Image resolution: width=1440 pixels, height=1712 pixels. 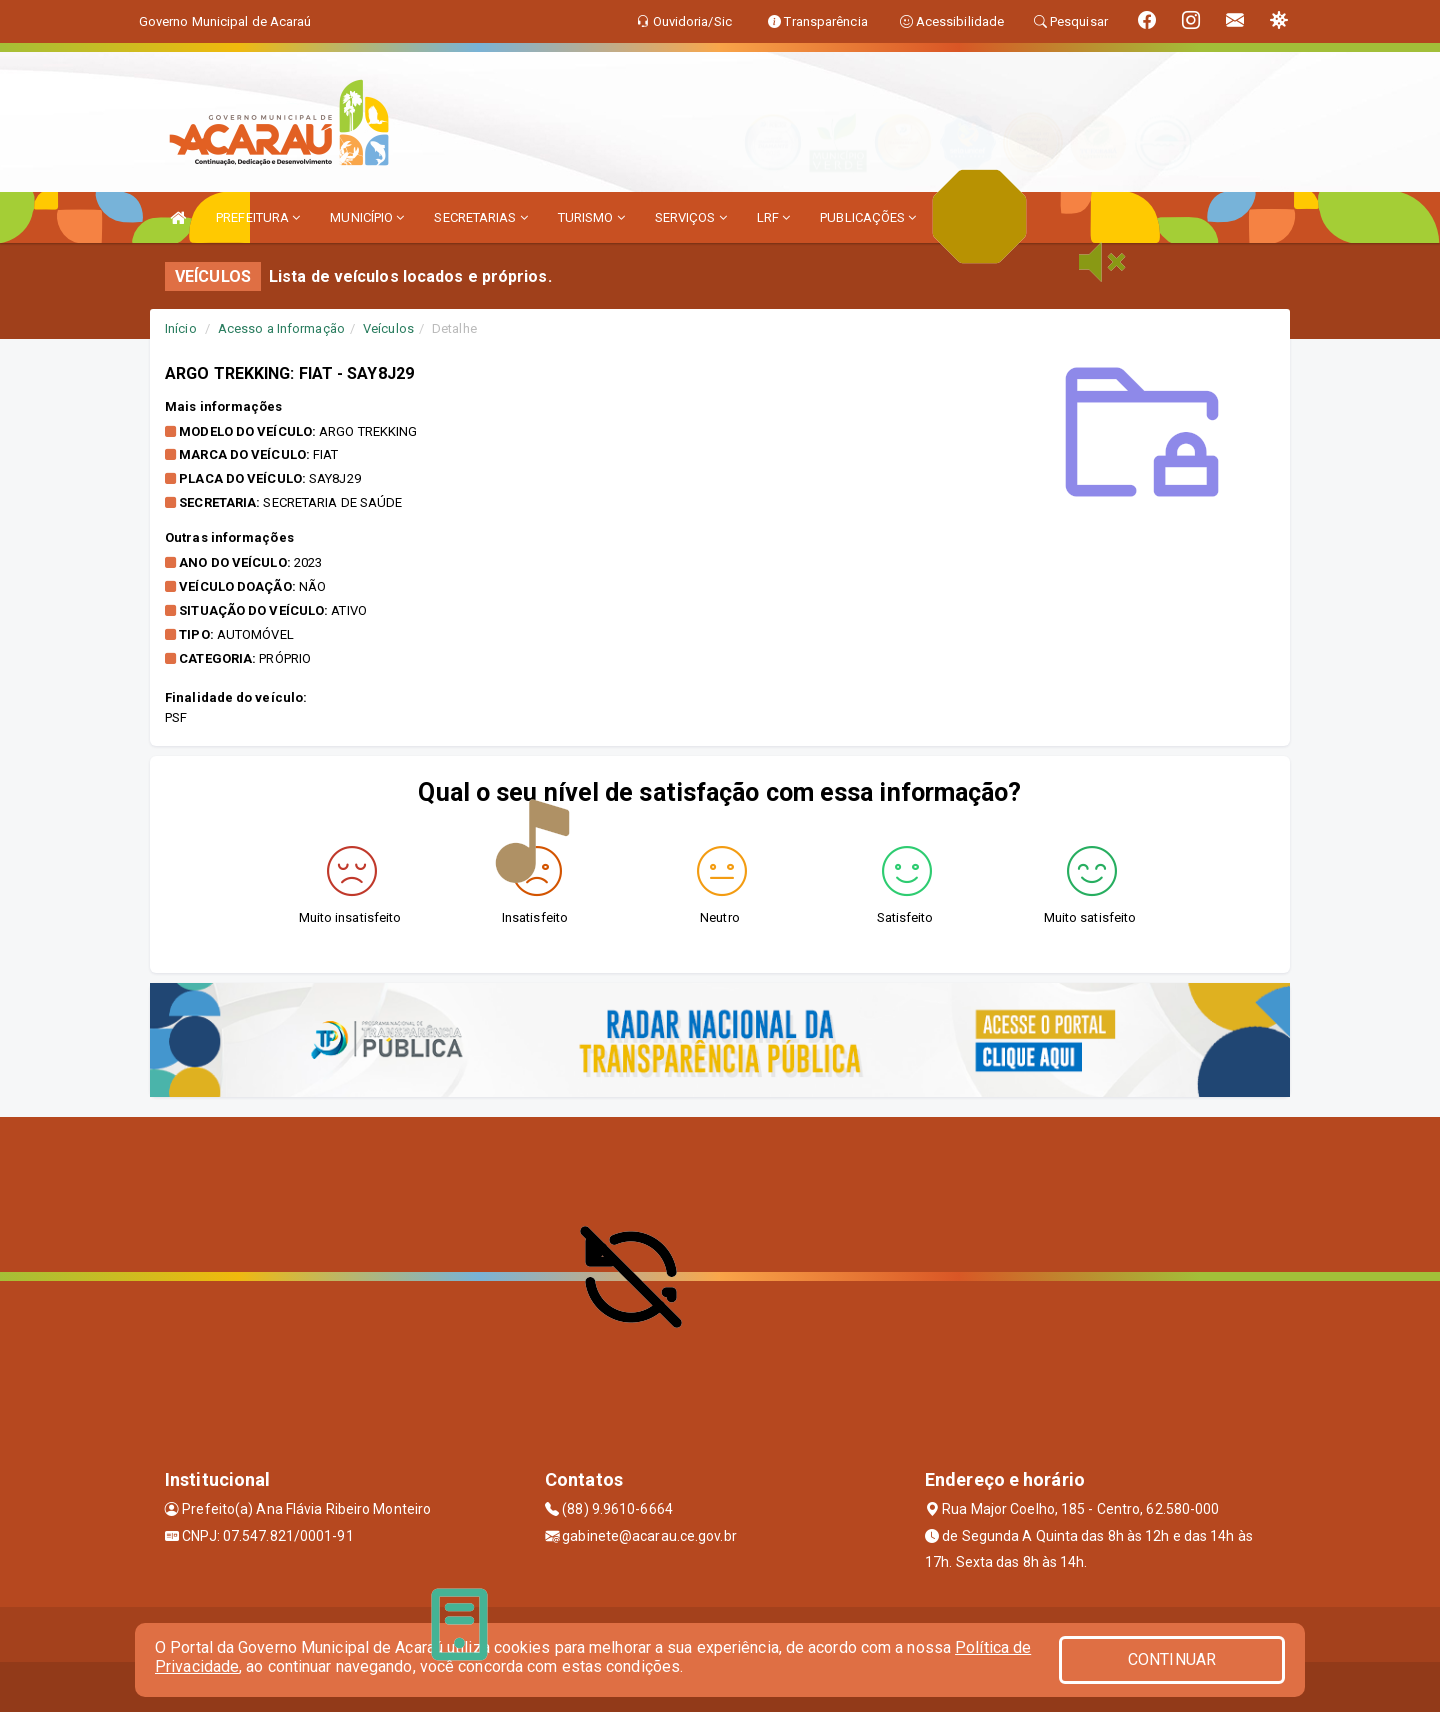 What do you see at coordinates (1142, 432) in the screenshot?
I see `access a password-protected folder` at bounding box center [1142, 432].